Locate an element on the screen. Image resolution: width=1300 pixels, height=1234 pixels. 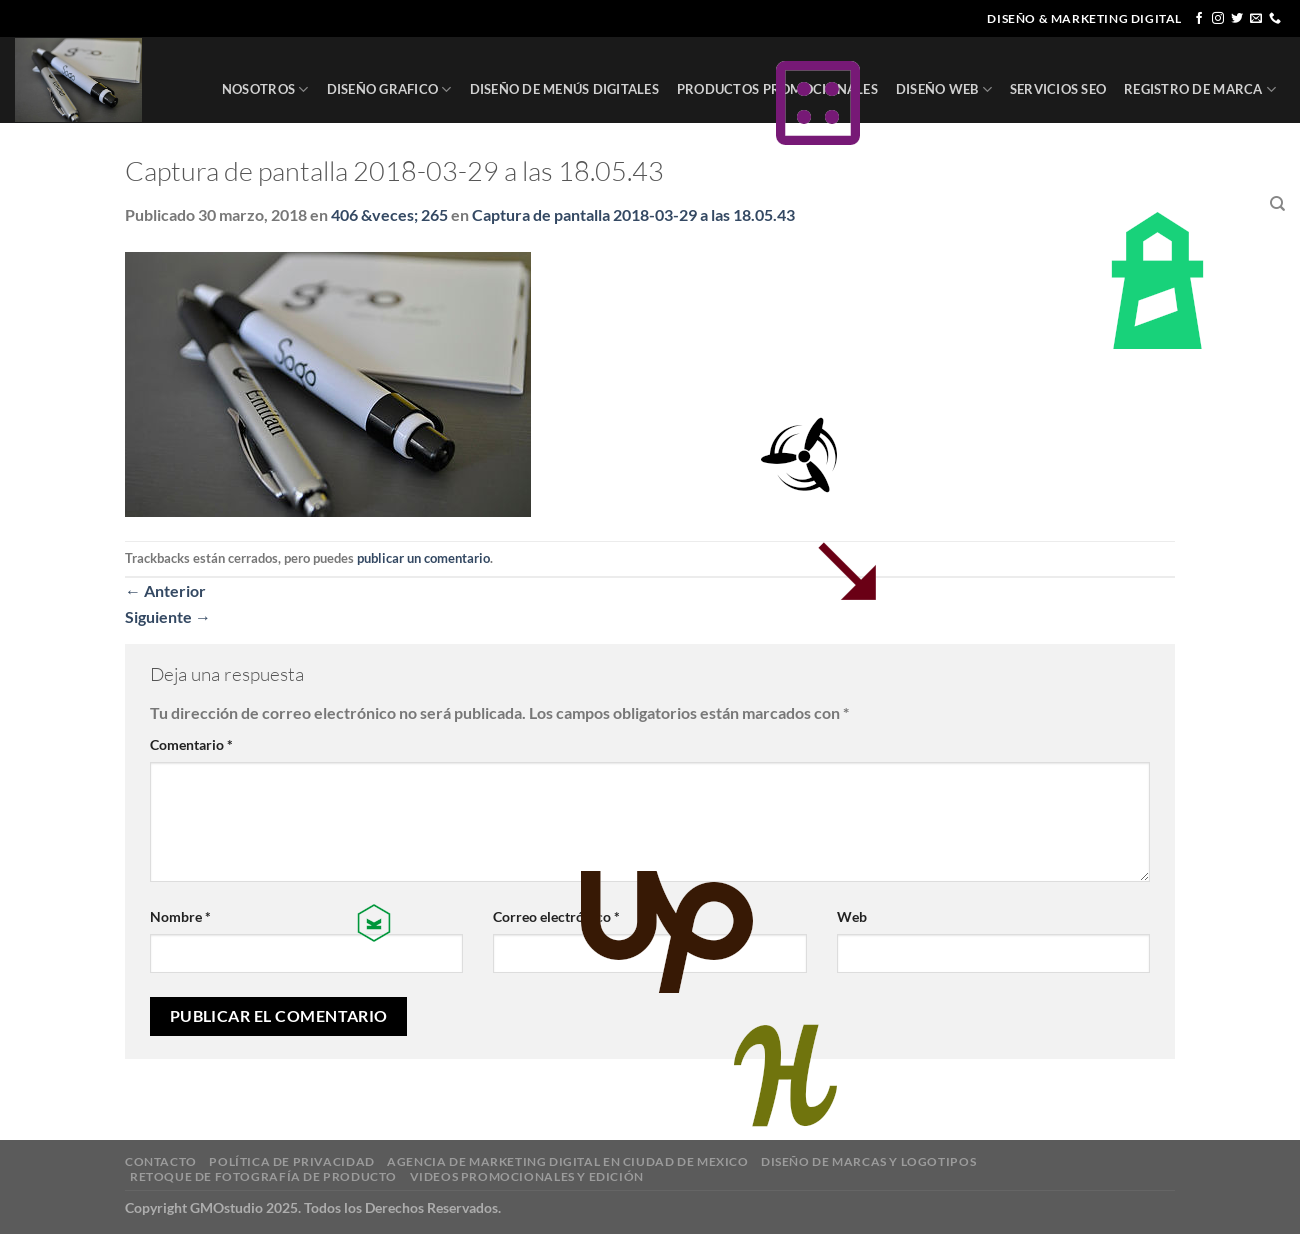
kirby CMS logo is located at coordinates (374, 923).